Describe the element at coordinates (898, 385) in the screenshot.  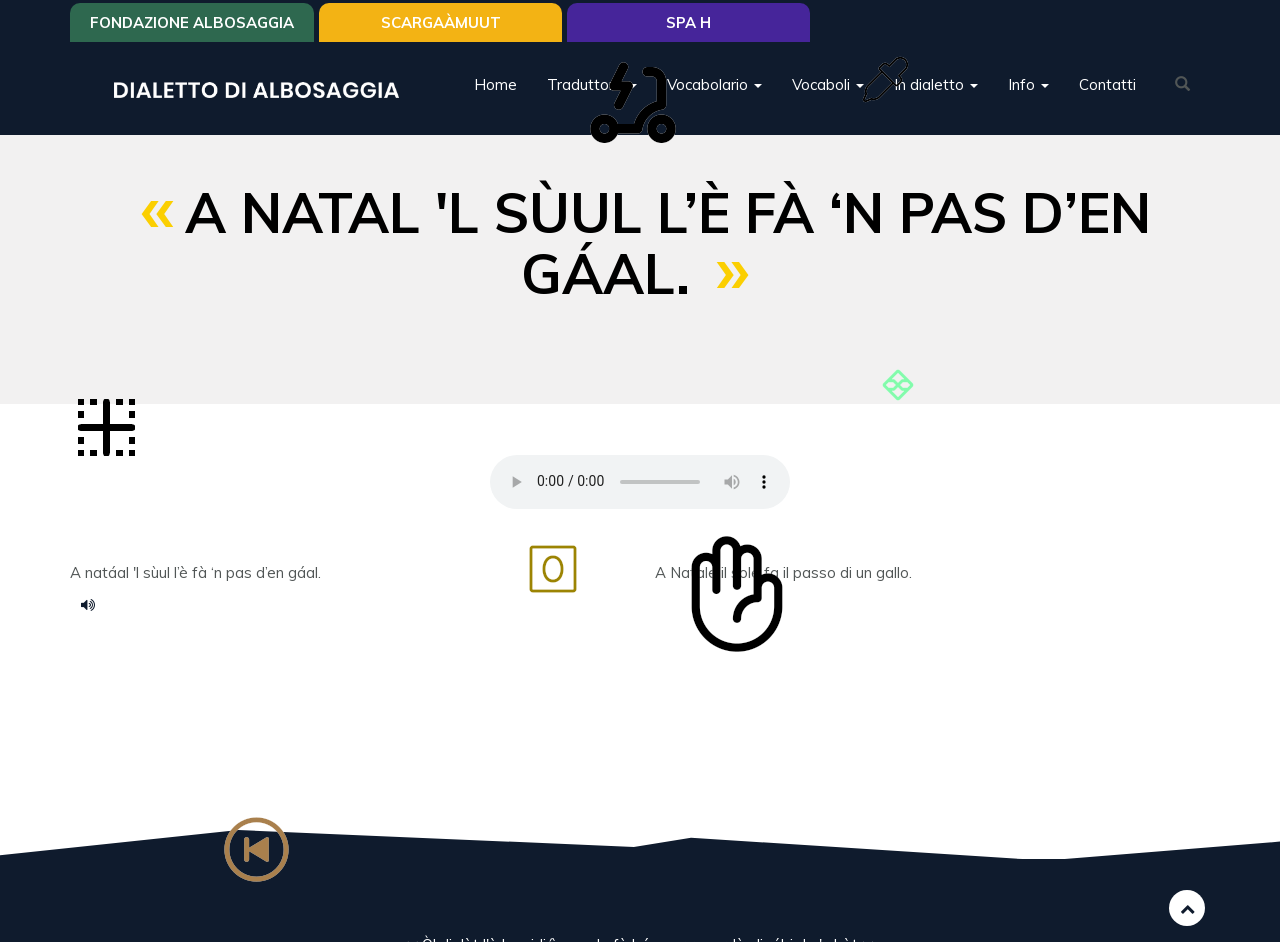
I see `pay with Pix instant payment system` at that location.